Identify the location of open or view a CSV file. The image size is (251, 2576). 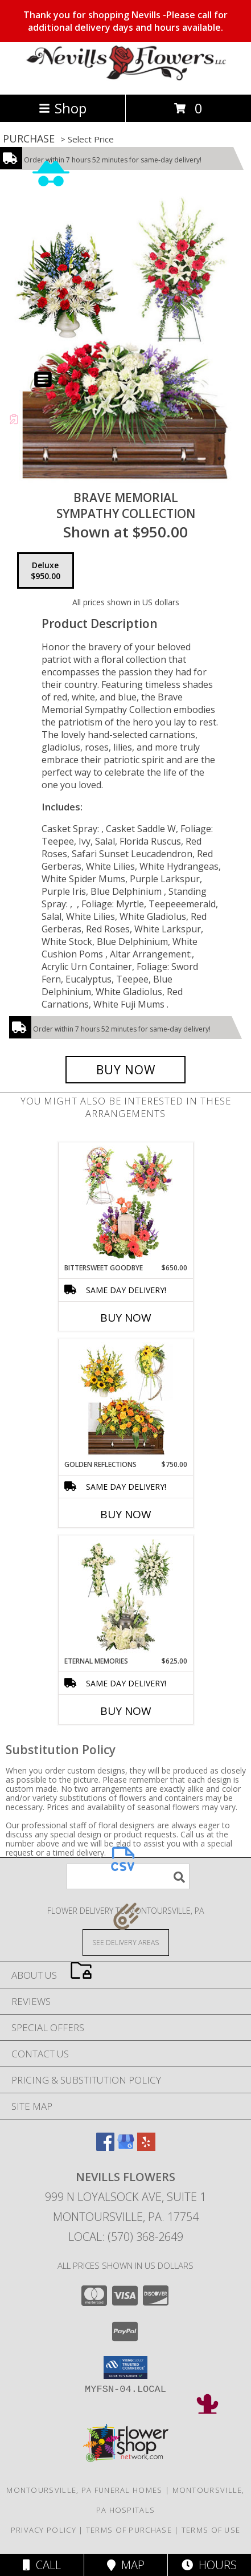
(123, 1860).